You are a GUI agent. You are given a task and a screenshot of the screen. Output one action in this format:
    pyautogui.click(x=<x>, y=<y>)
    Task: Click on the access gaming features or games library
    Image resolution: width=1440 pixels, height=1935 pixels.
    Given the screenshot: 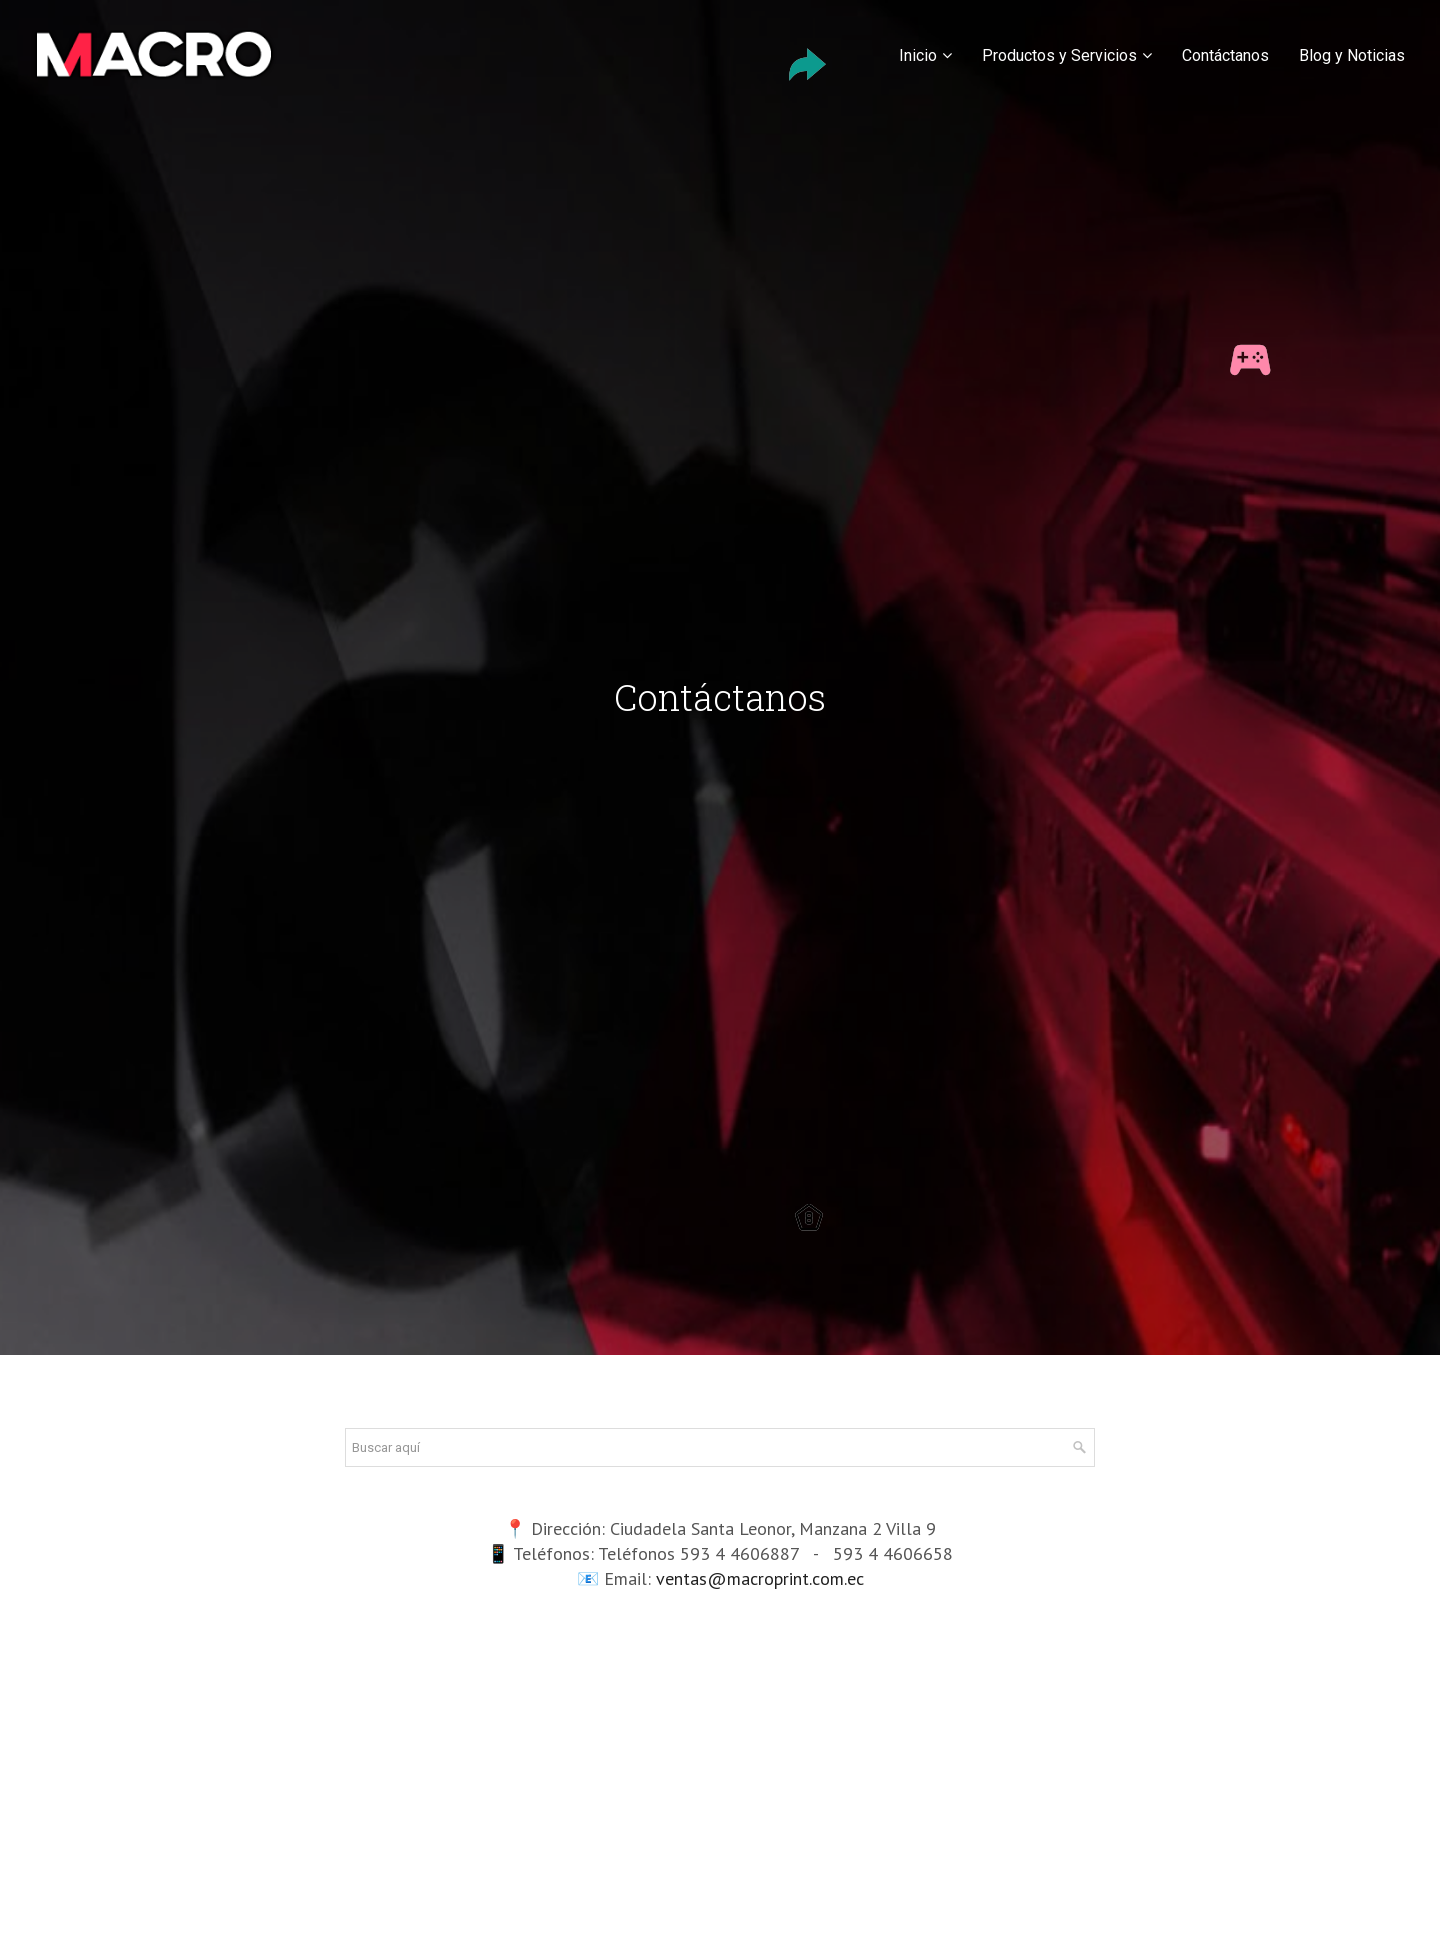 What is the action you would take?
    pyautogui.click(x=1251, y=360)
    